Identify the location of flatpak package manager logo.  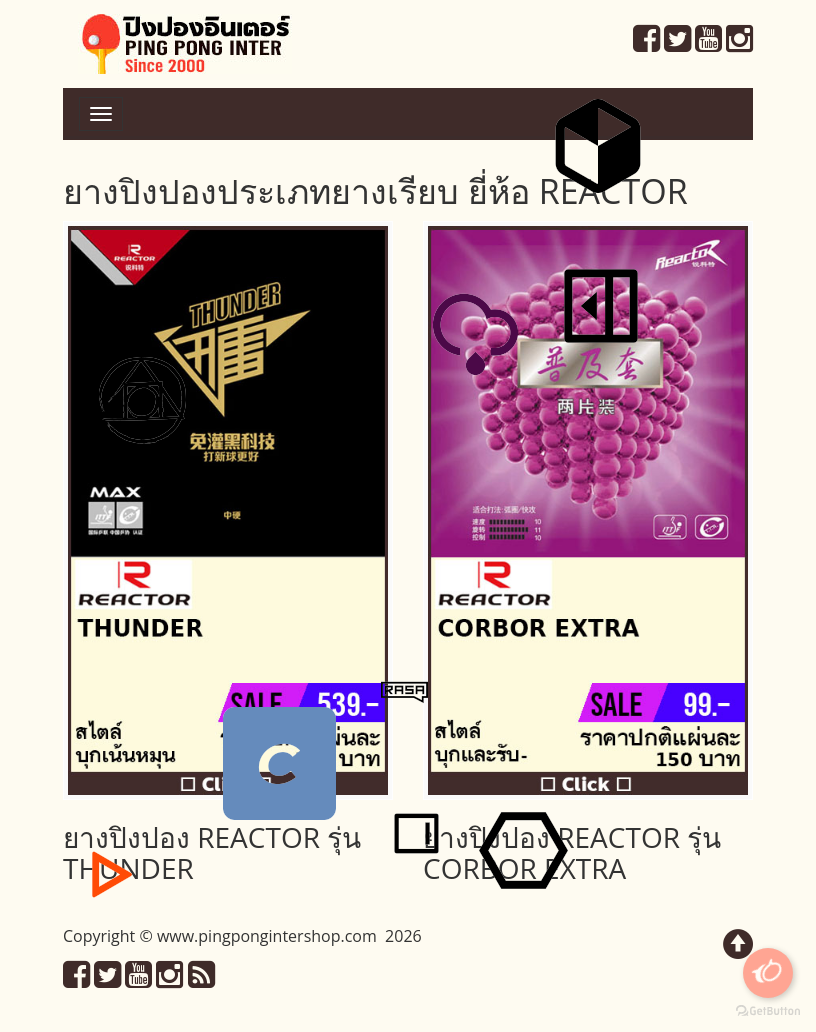
(598, 146).